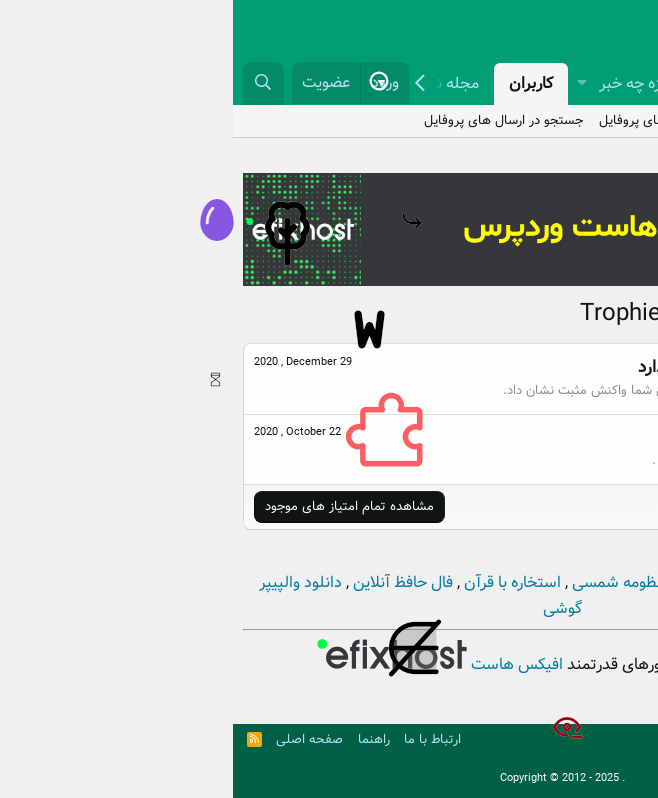 The image size is (658, 798). What do you see at coordinates (215, 379) in the screenshot?
I see `indicates a timer or countdown in progress` at bounding box center [215, 379].